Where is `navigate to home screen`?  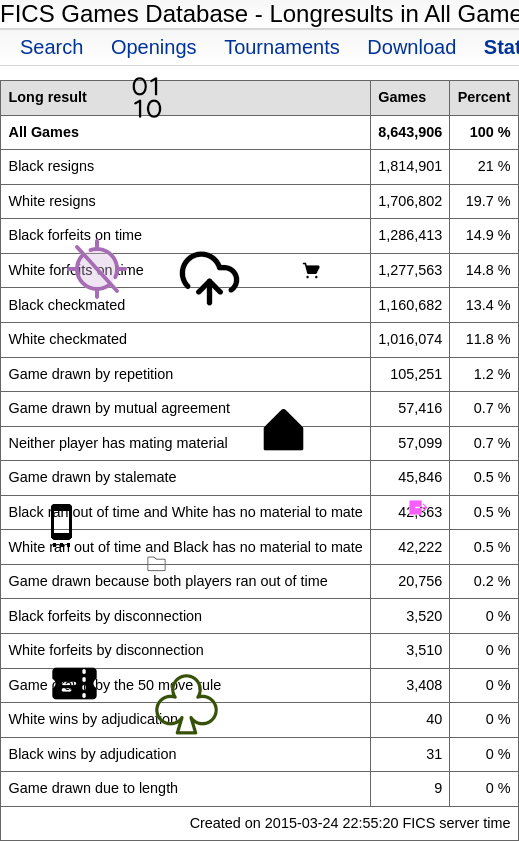 navigate to home screen is located at coordinates (283, 430).